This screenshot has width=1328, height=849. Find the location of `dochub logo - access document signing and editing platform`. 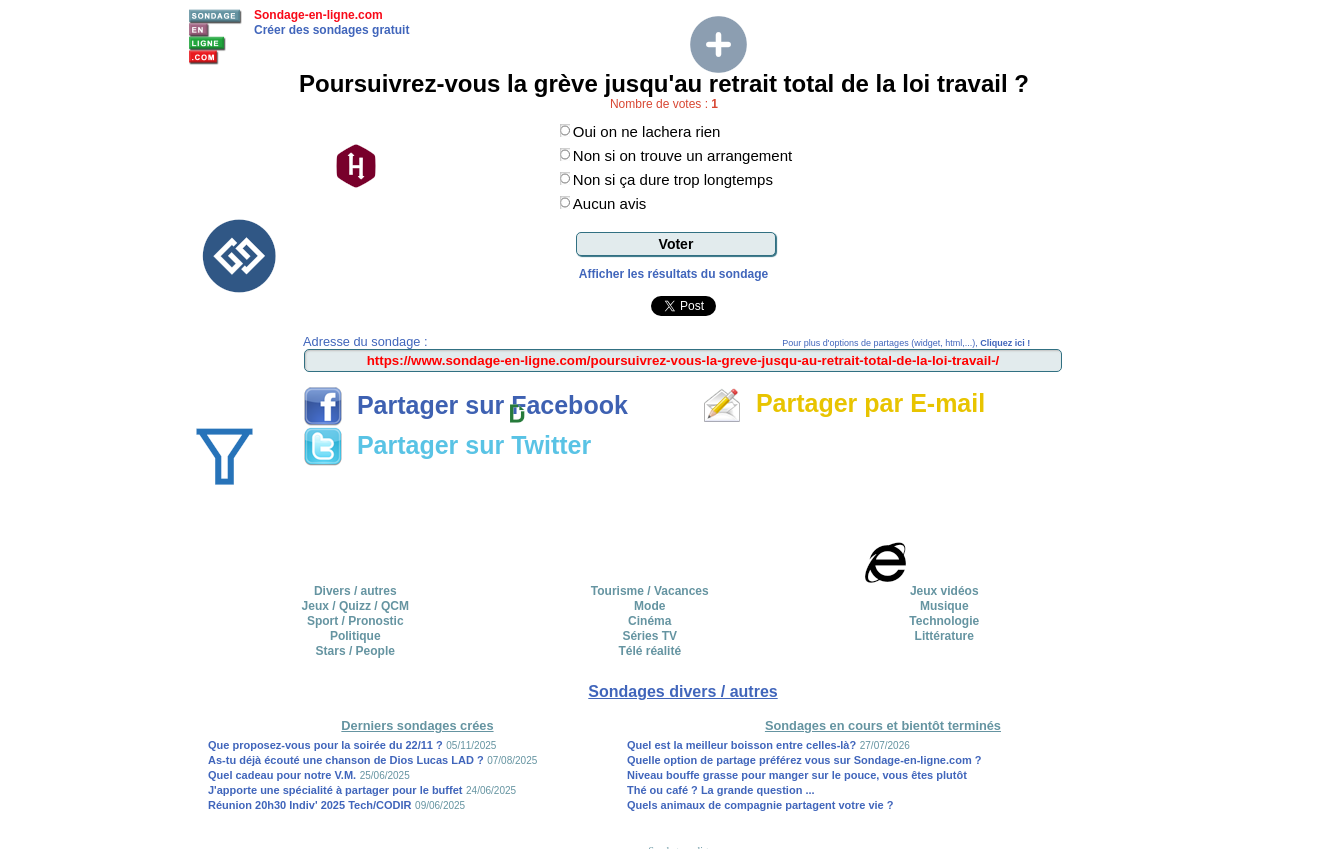

dochub logo - access document signing and editing platform is located at coordinates (517, 413).